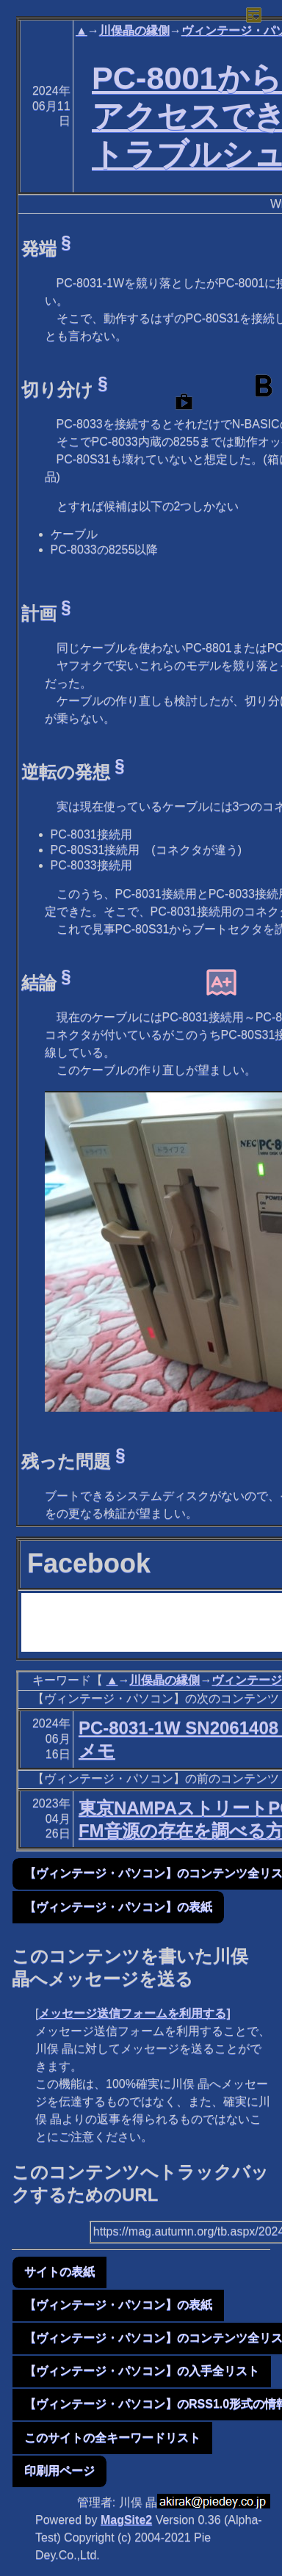 Image resolution: width=282 pixels, height=2576 pixels. Describe the element at coordinates (253, 15) in the screenshot. I see `view your favorites list` at that location.